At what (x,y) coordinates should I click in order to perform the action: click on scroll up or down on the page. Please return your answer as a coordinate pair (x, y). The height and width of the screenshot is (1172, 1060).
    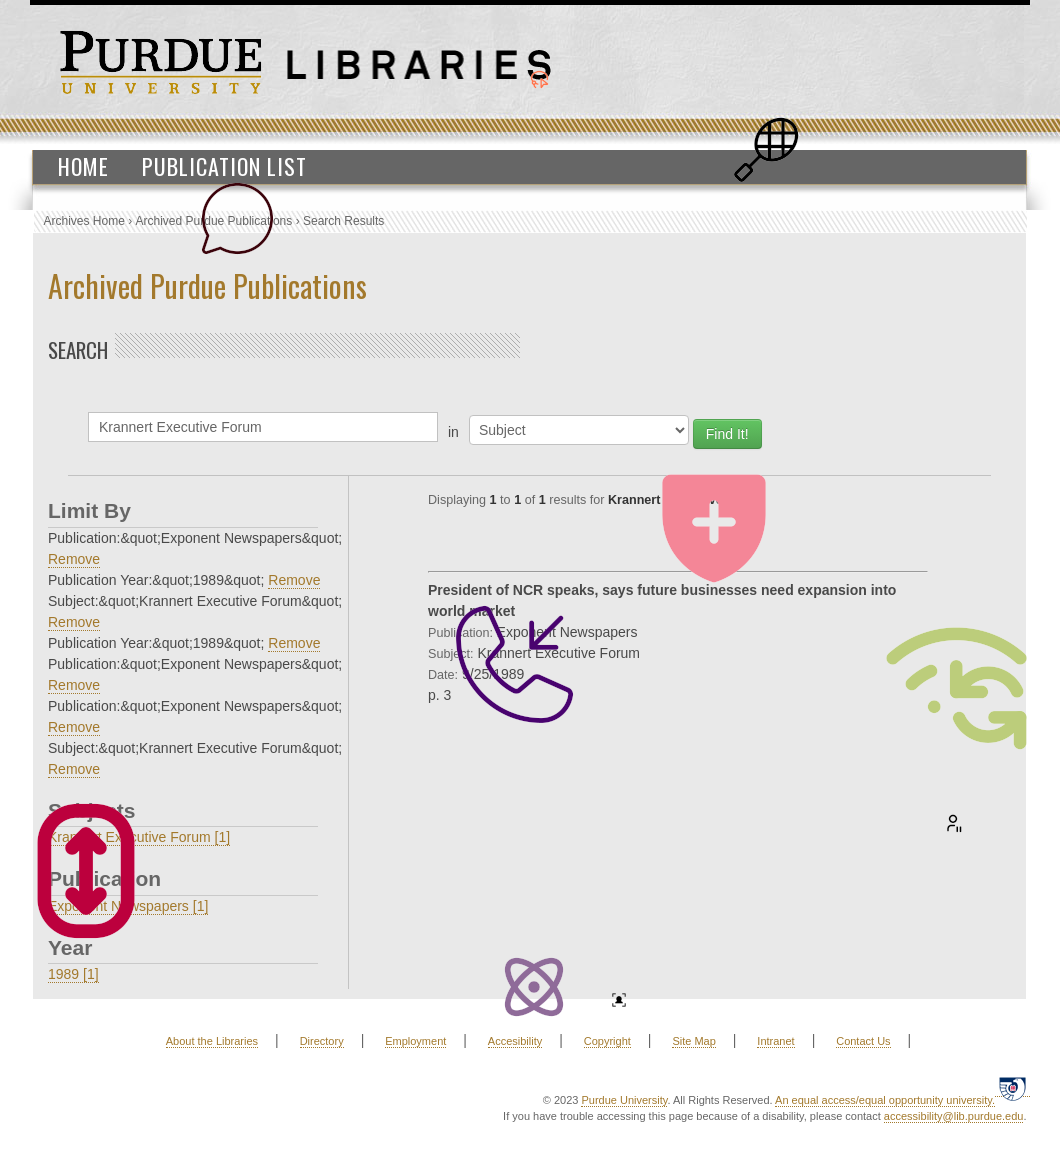
    Looking at the image, I should click on (86, 871).